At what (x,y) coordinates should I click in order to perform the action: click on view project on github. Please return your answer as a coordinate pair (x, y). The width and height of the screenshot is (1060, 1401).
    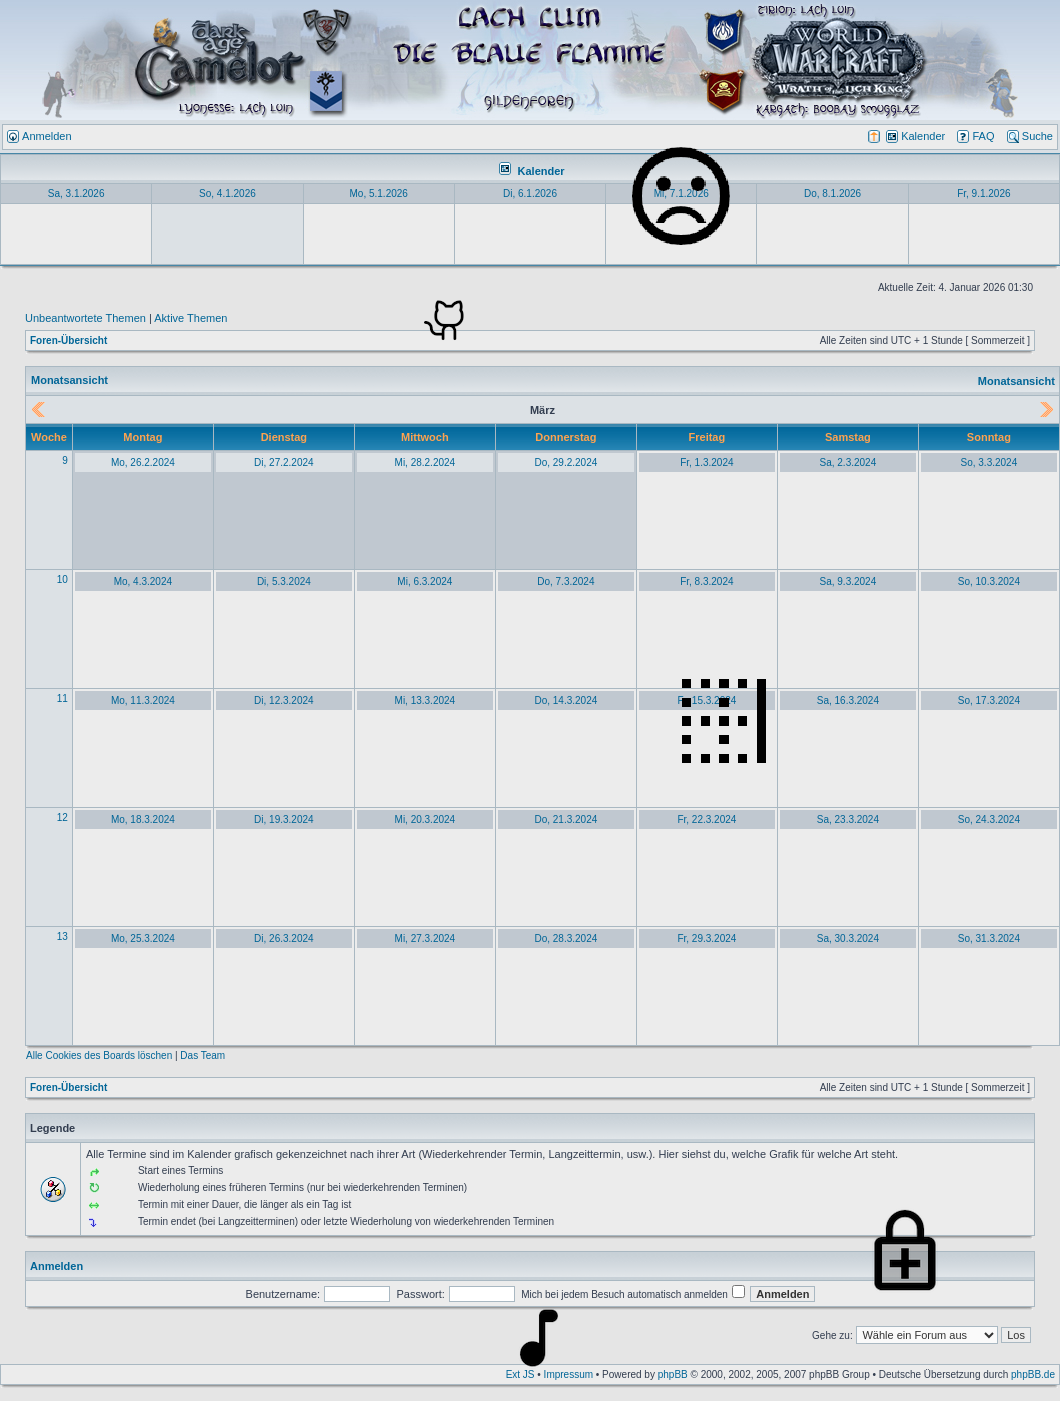
    Looking at the image, I should click on (447, 319).